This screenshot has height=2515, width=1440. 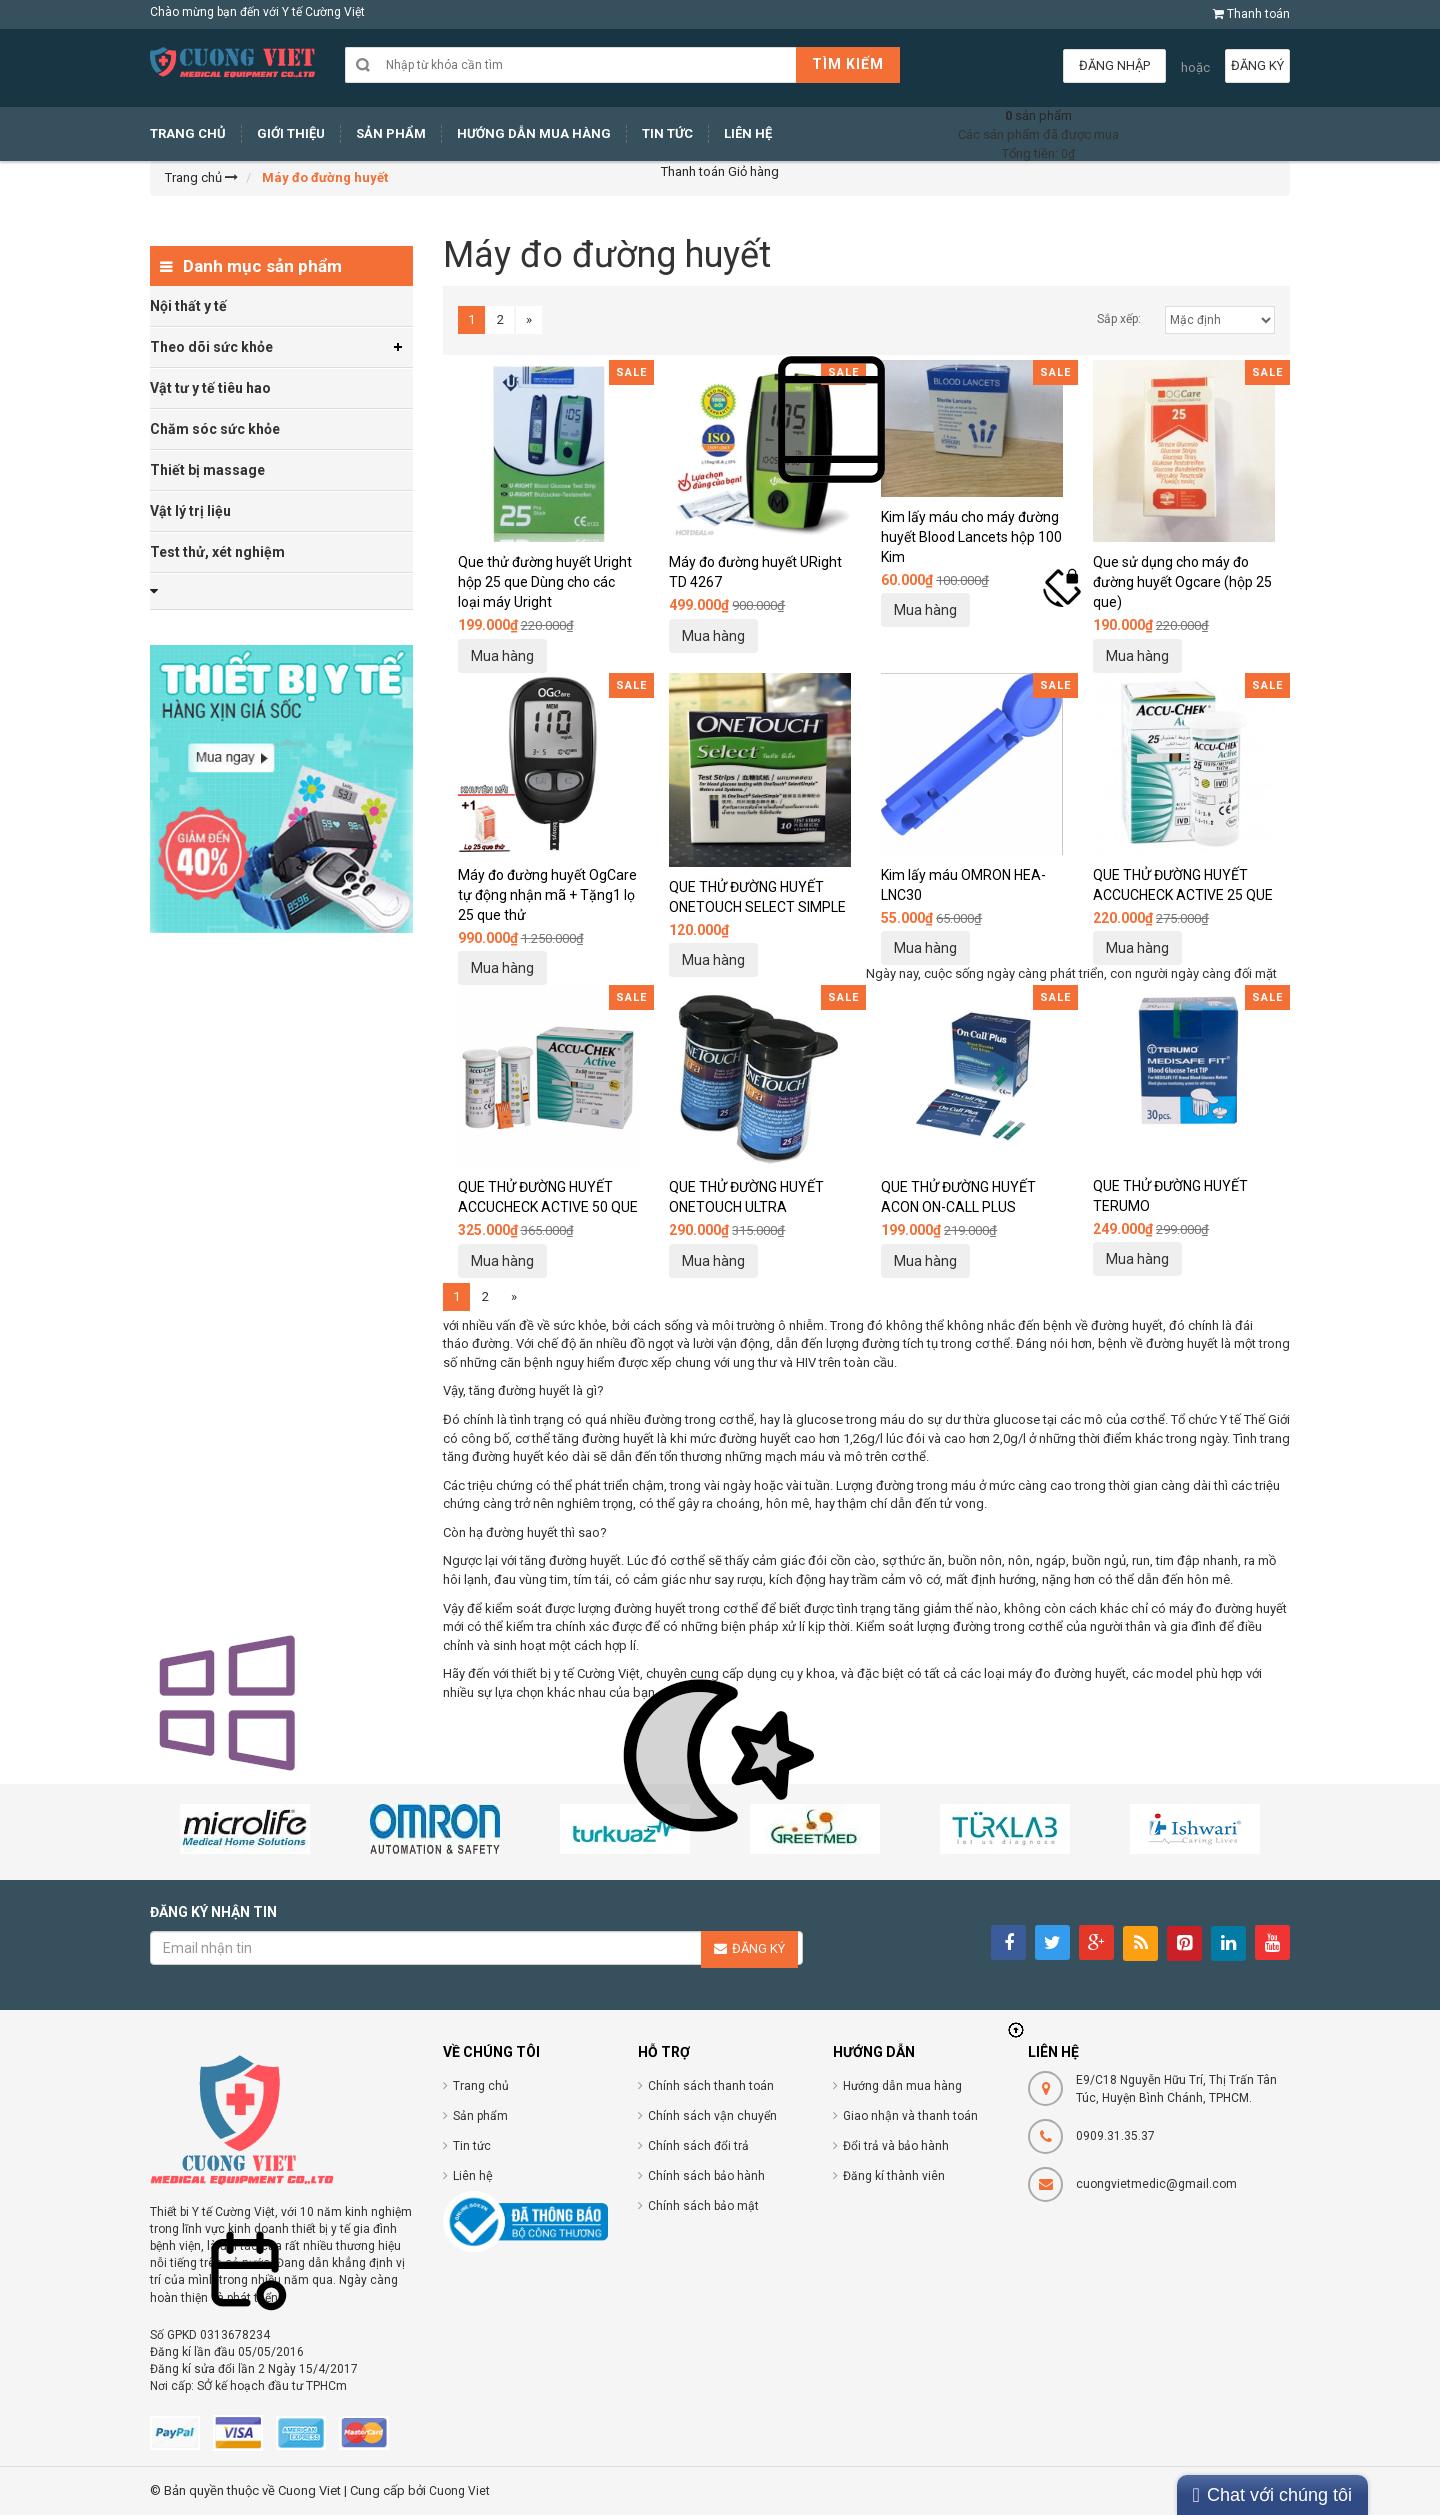 I want to click on lock screen rotation to current orientation, so click(x=1063, y=587).